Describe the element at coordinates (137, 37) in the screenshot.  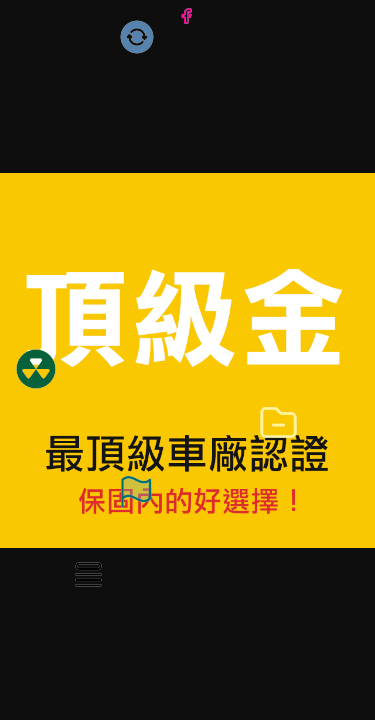
I see `sync data or refresh content` at that location.